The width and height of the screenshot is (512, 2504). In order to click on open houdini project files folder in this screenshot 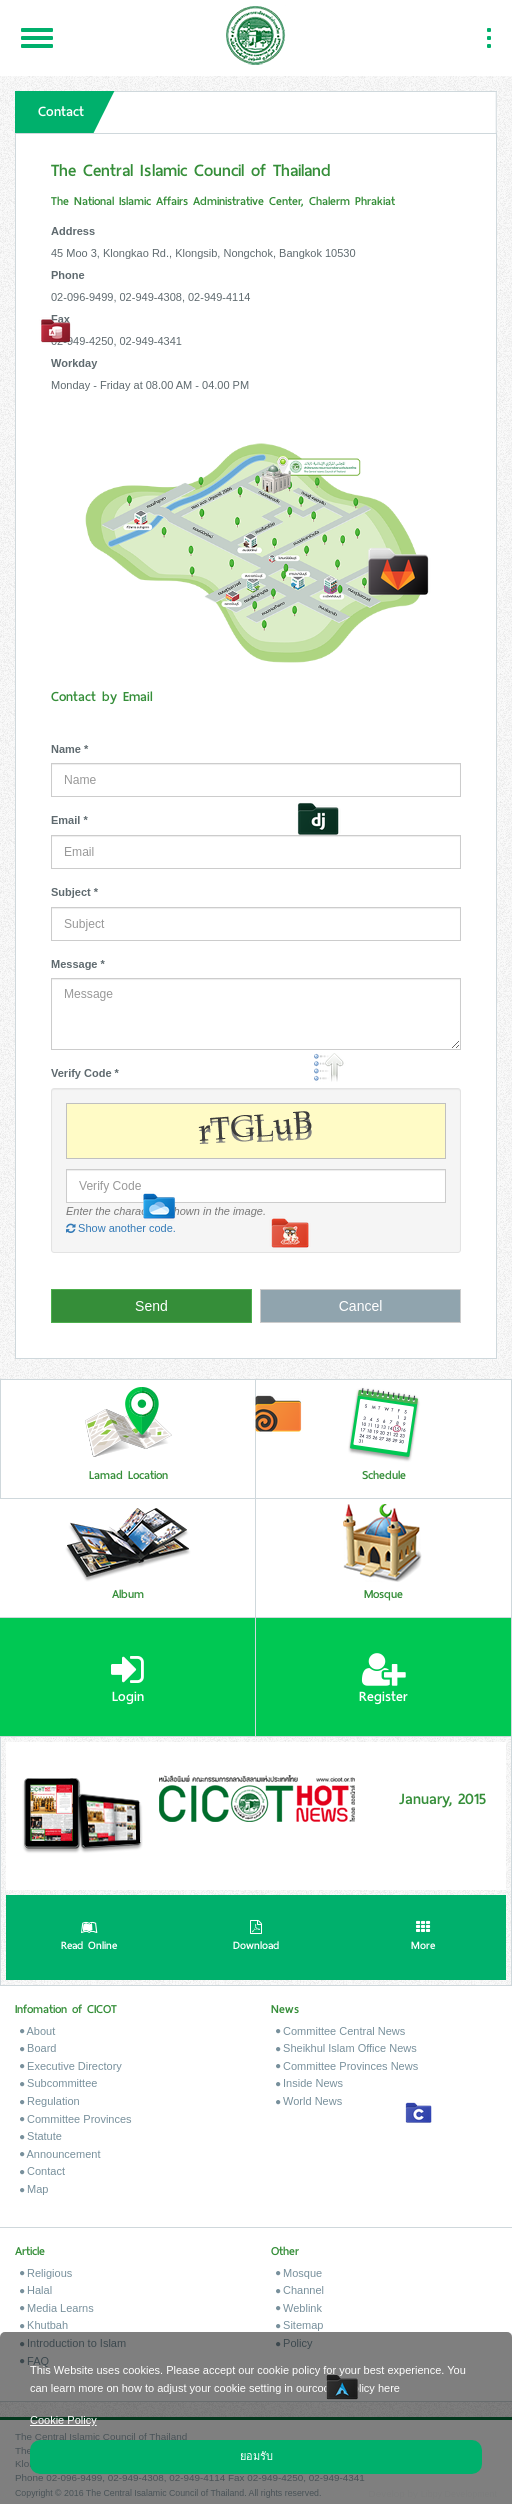, I will do `click(278, 1415)`.